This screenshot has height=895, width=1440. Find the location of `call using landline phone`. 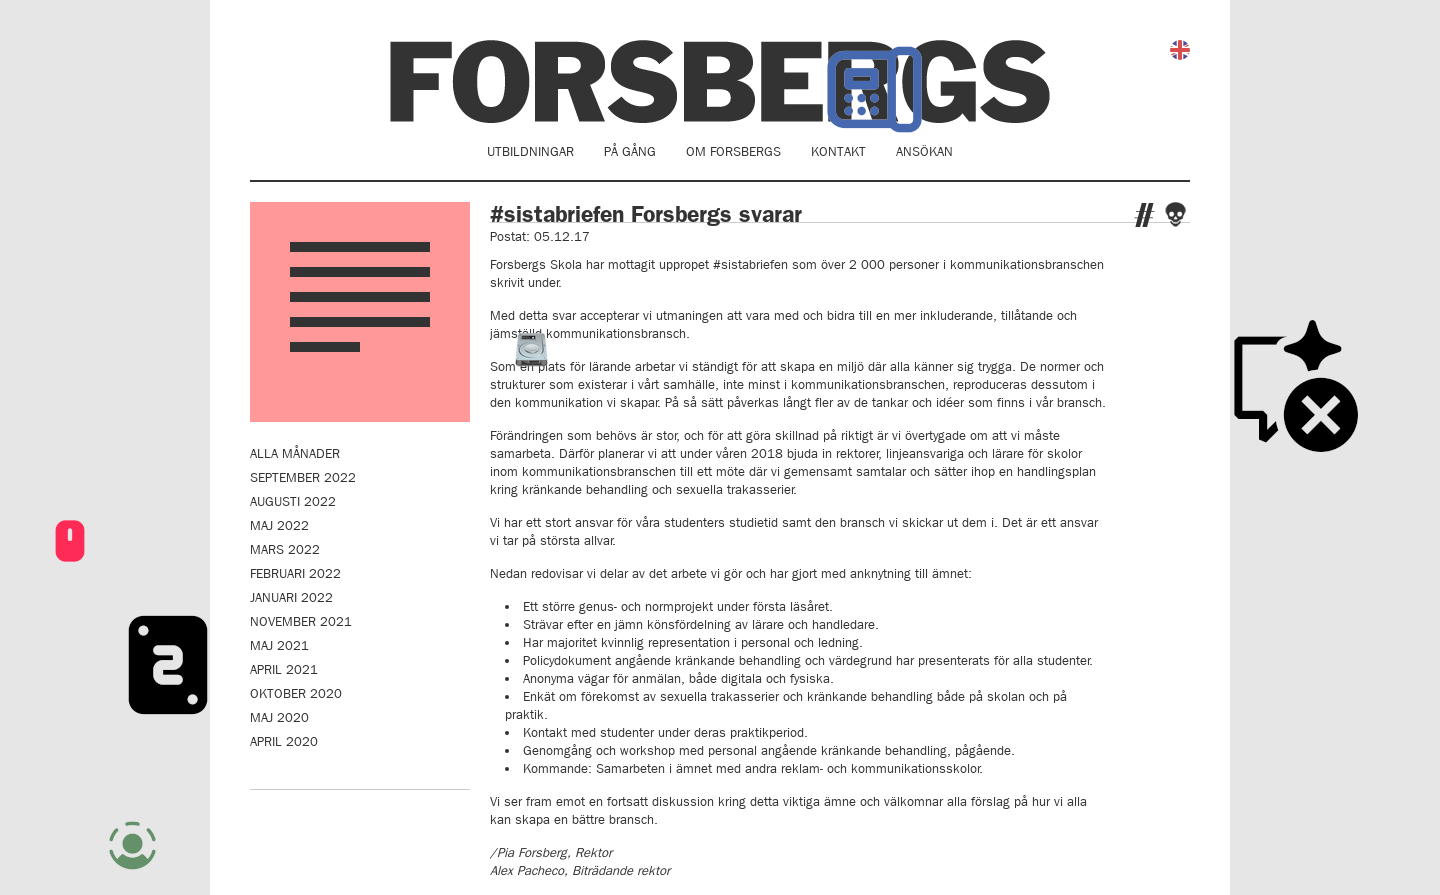

call using landline phone is located at coordinates (874, 89).